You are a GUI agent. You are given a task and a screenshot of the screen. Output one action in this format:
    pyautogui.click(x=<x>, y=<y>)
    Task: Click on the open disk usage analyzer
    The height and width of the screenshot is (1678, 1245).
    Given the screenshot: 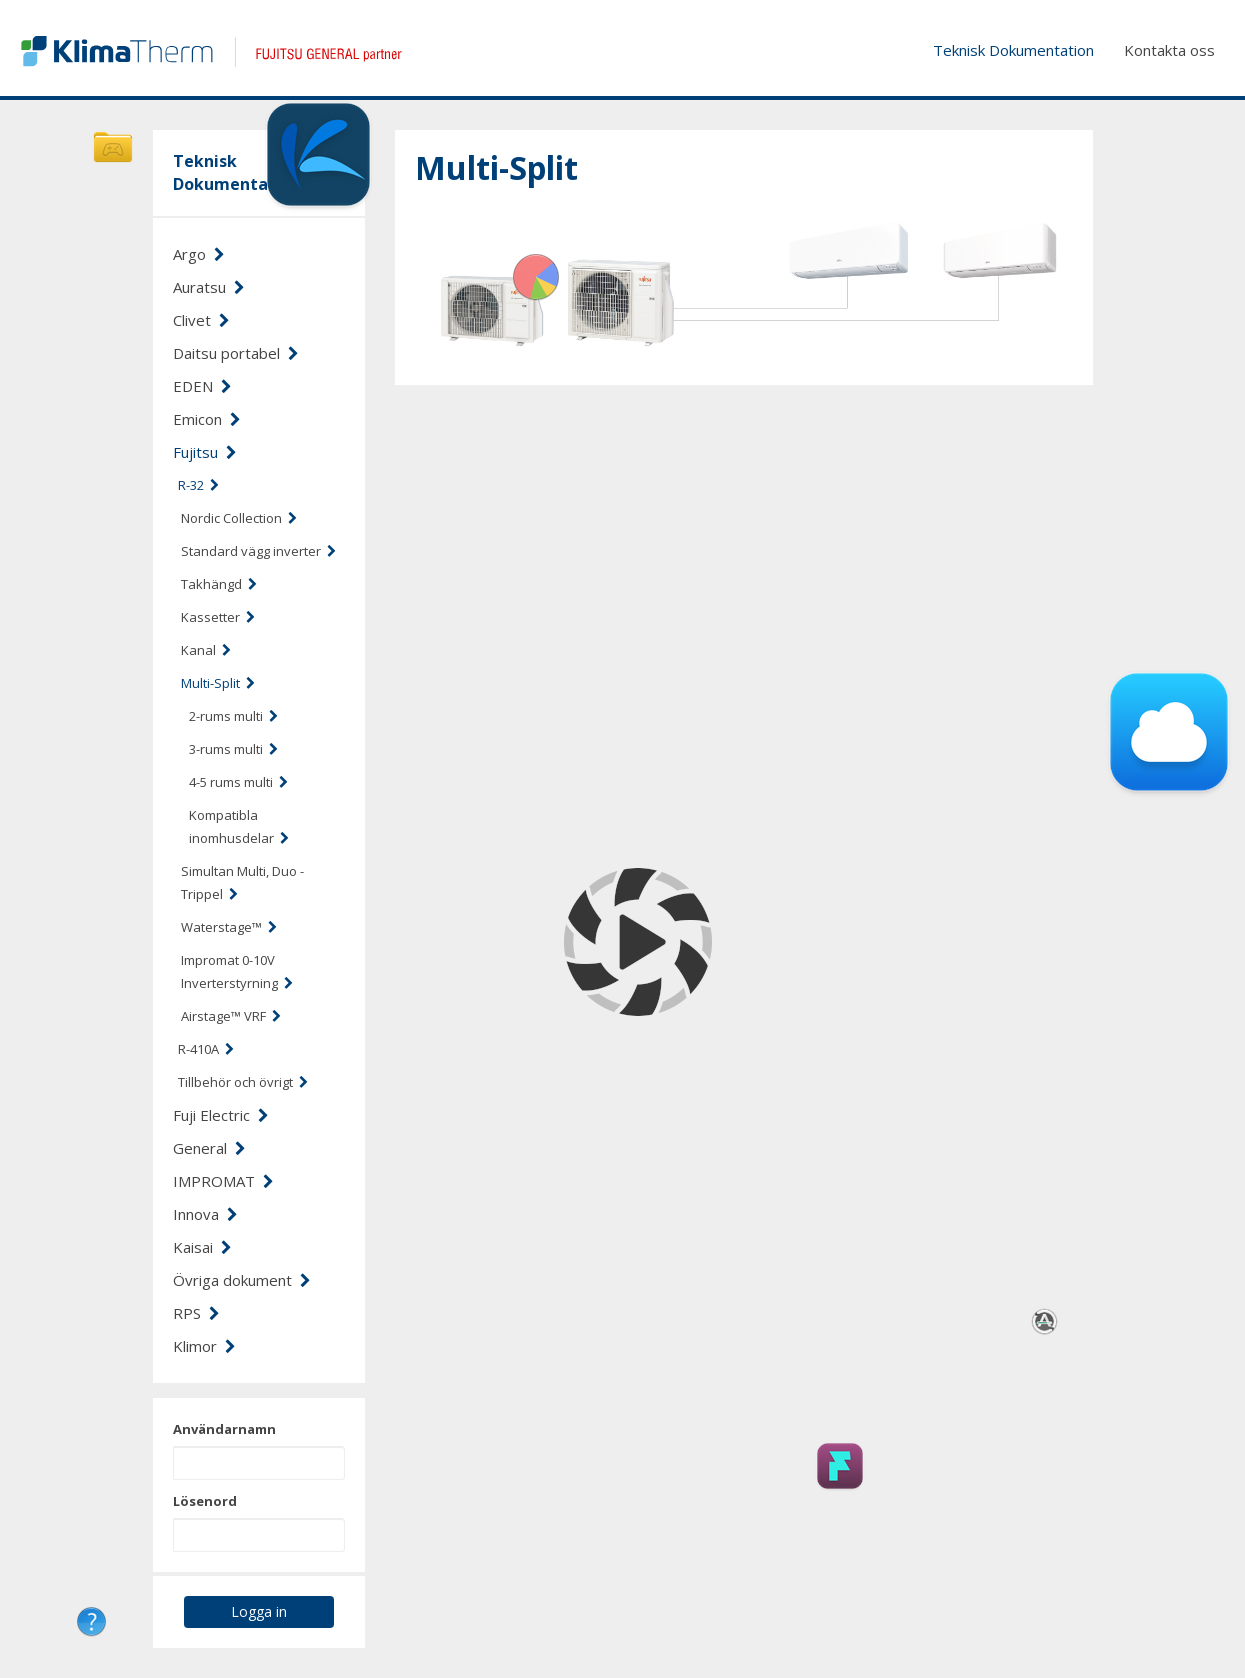 What is the action you would take?
    pyautogui.click(x=536, y=277)
    